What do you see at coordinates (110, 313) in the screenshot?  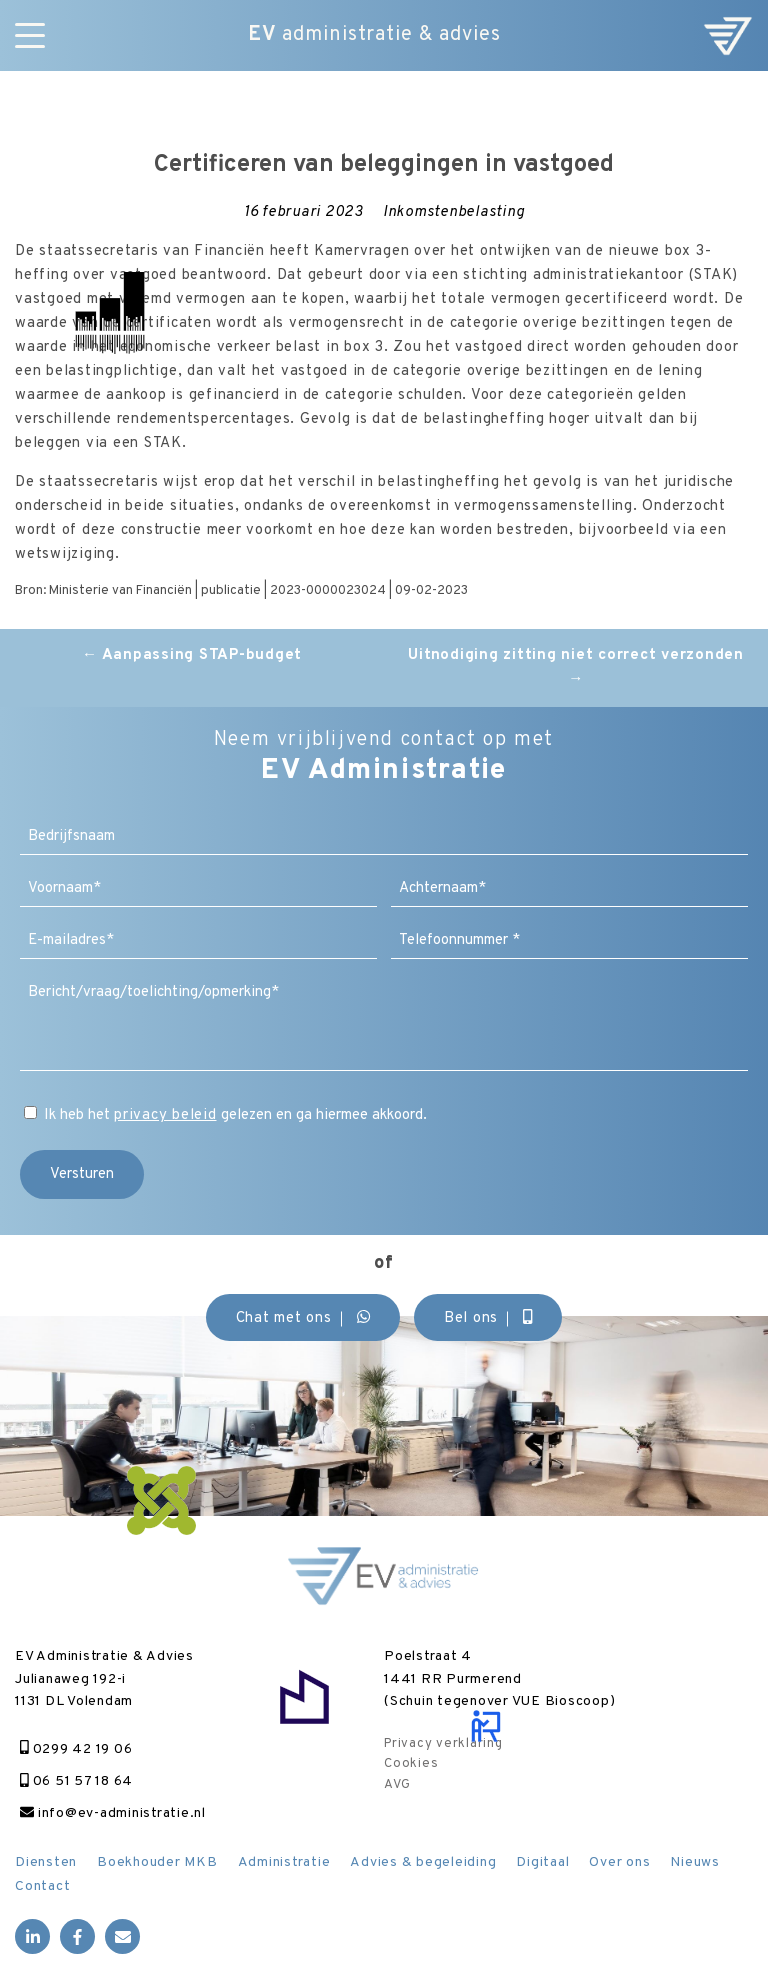 I see `open soundcharts music analytics platform` at bounding box center [110, 313].